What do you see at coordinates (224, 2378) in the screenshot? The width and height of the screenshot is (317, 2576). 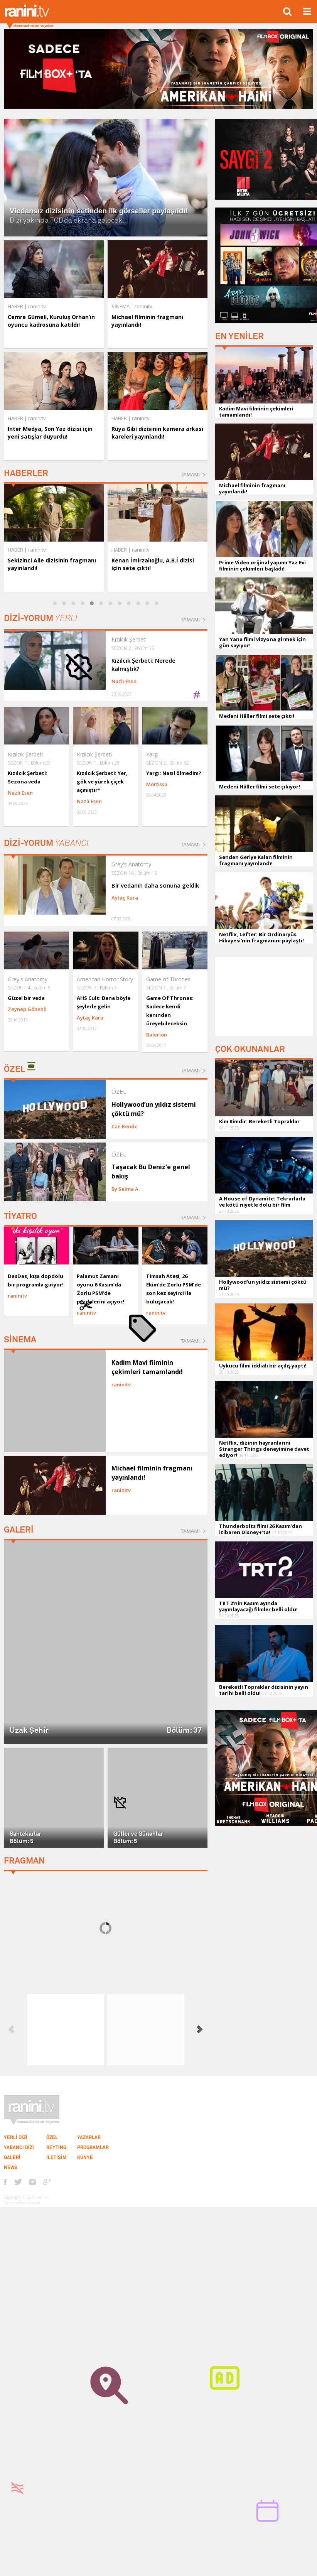 I see `indicates sponsored or advertisement content` at bounding box center [224, 2378].